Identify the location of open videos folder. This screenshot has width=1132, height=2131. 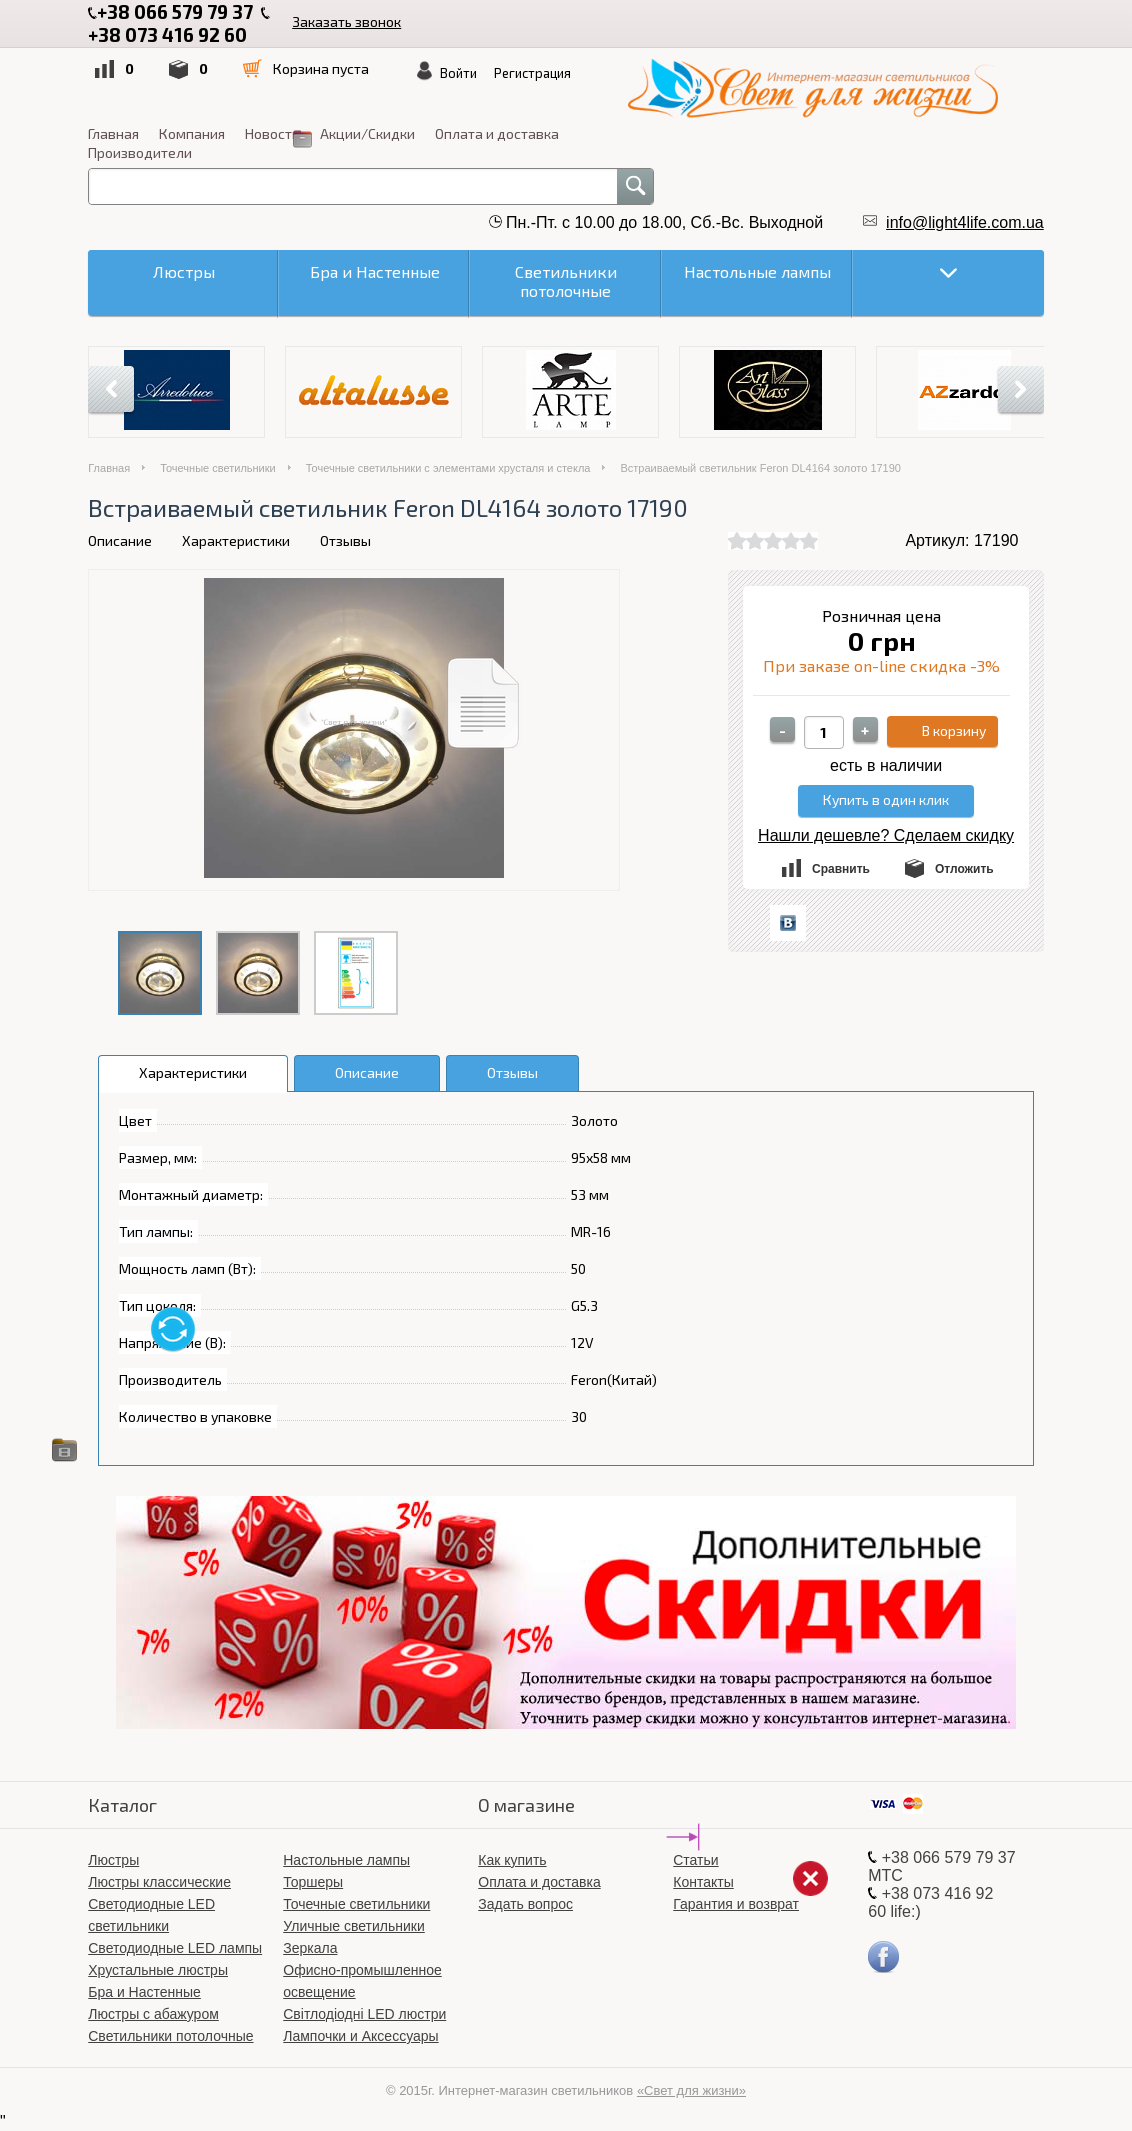
(64, 1449).